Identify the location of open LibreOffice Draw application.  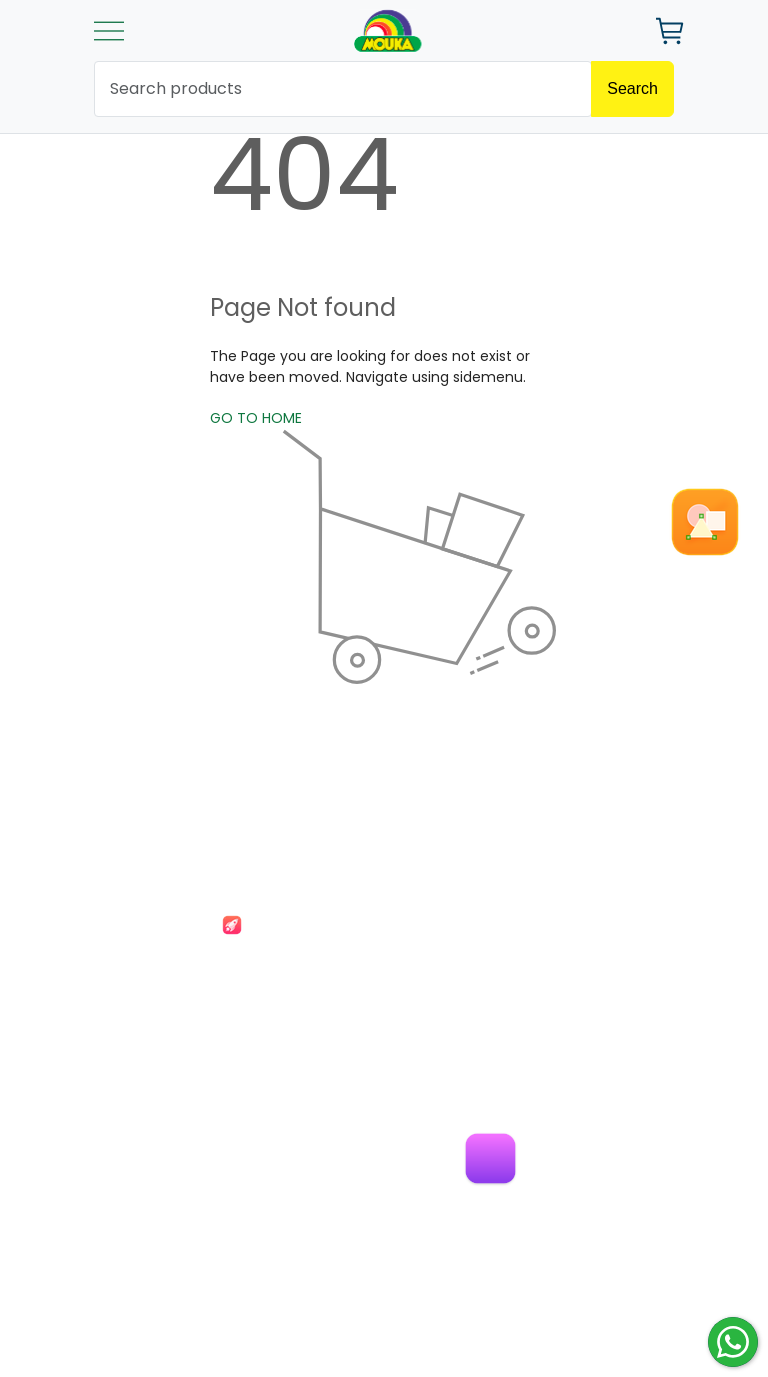
(705, 522).